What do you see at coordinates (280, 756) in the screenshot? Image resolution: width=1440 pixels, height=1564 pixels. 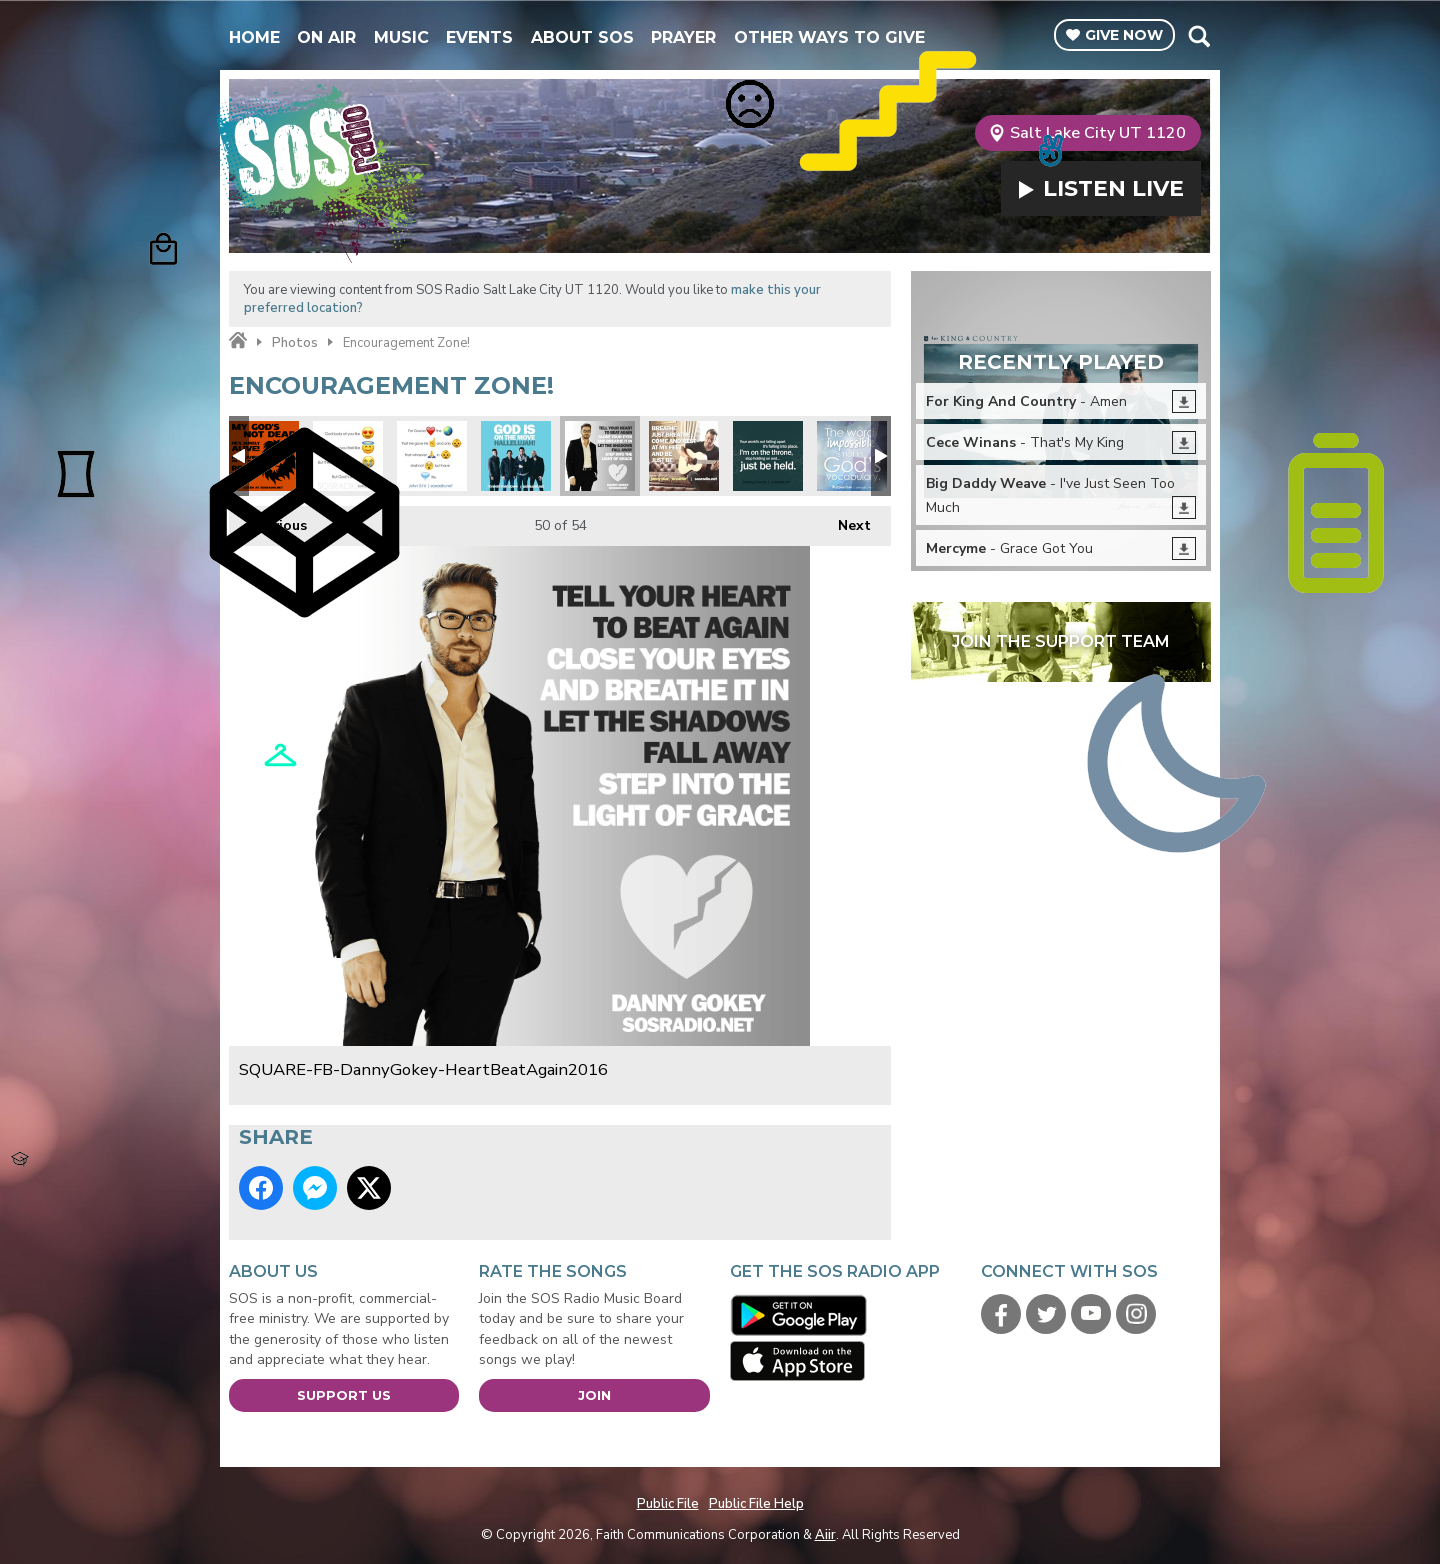 I see `access your wardrobe or closet` at bounding box center [280, 756].